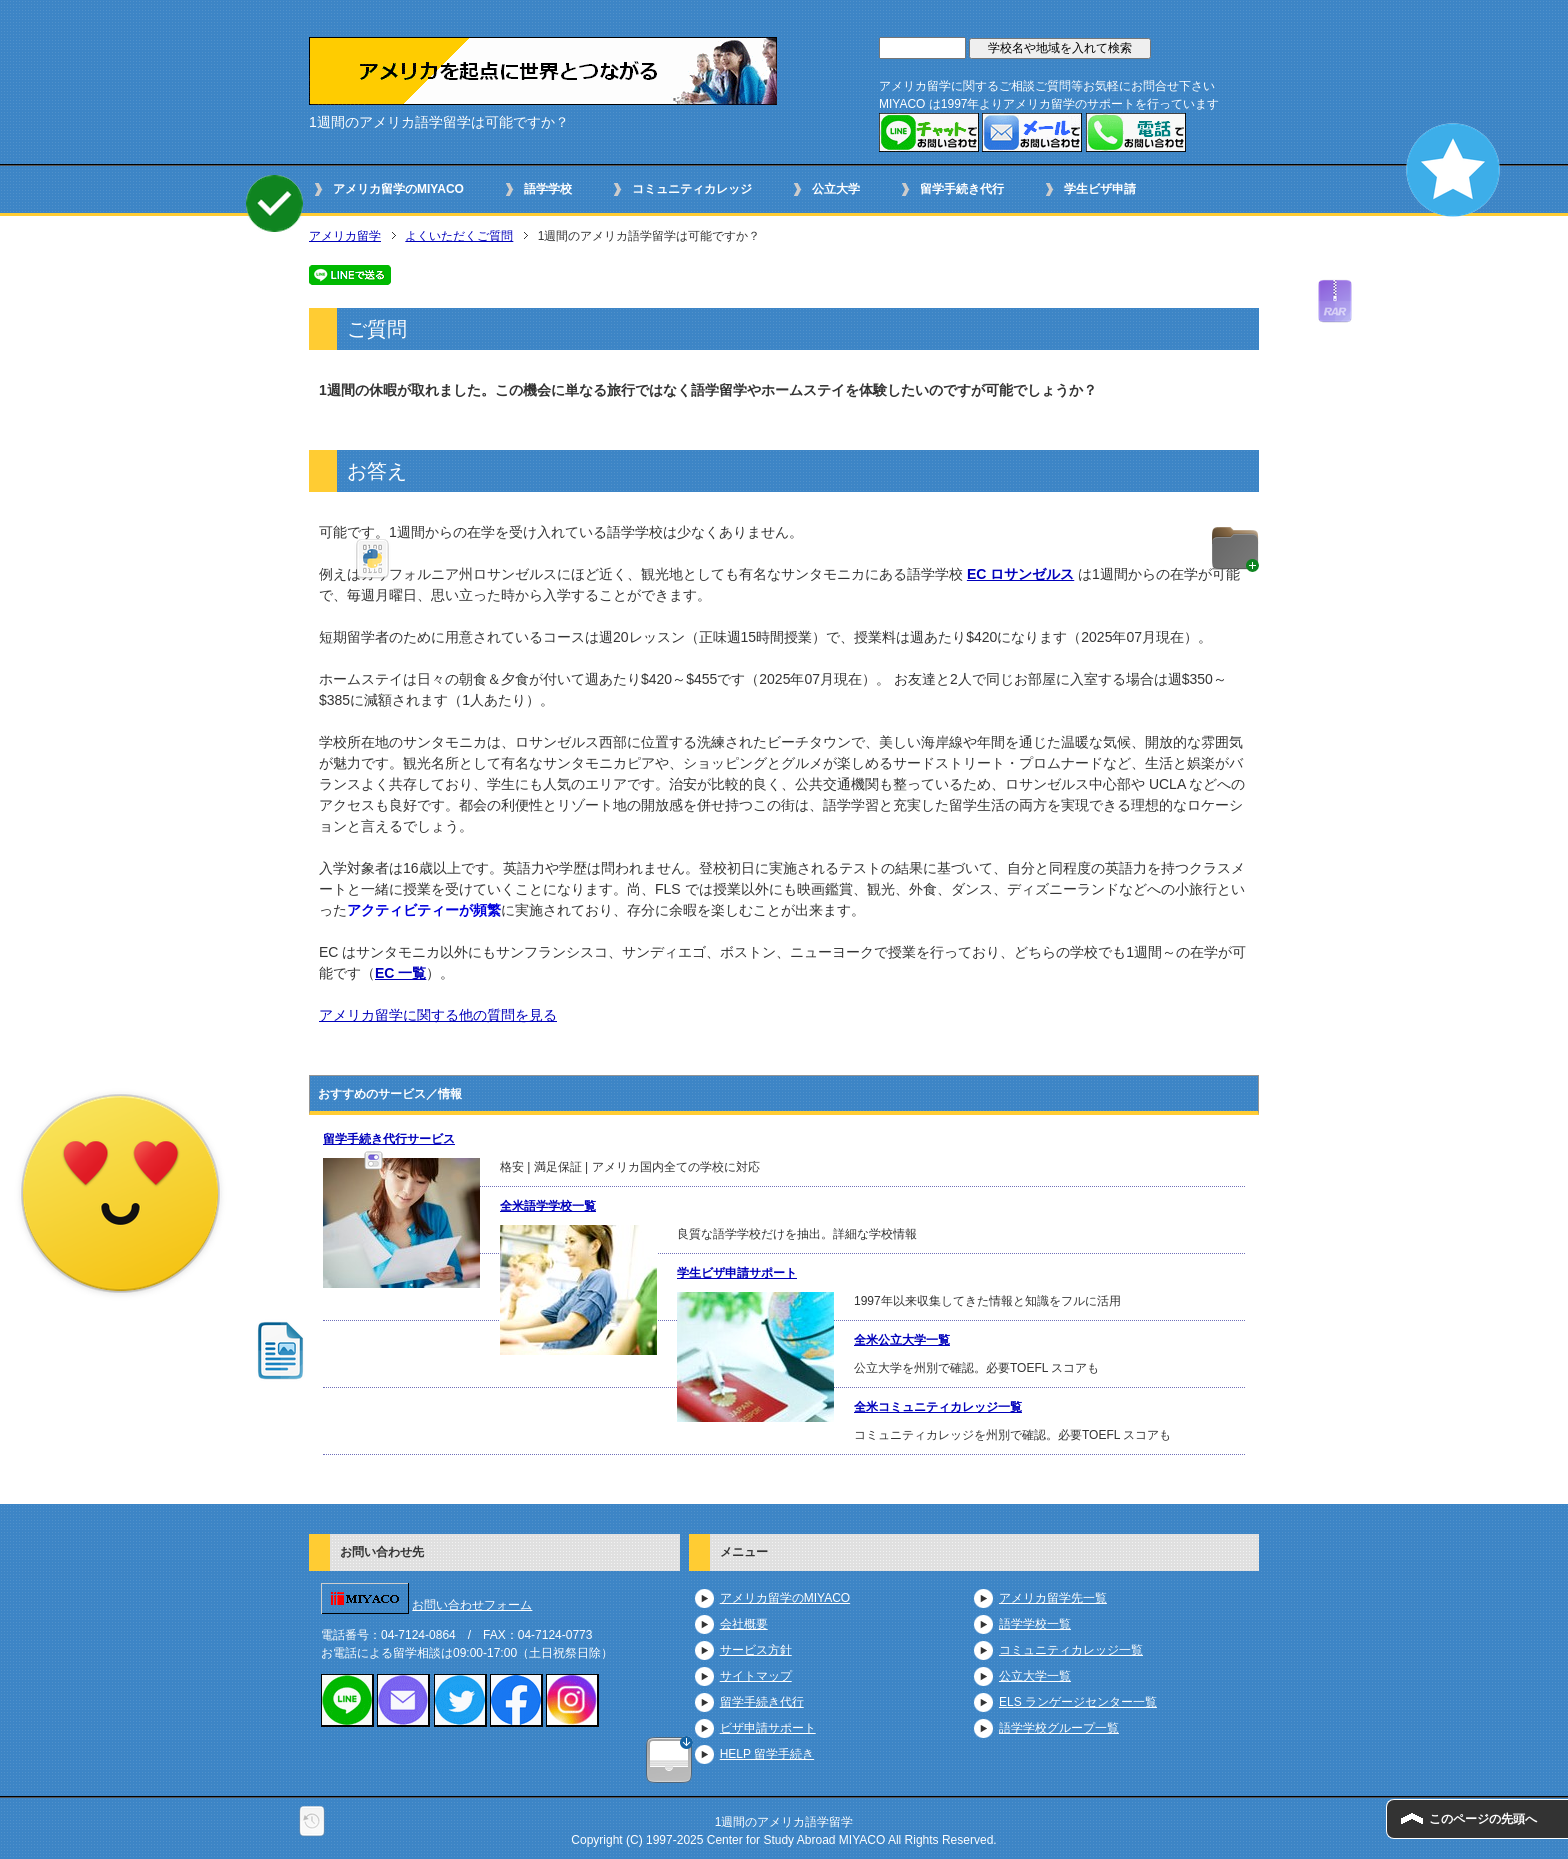 This screenshot has height=1859, width=1568. What do you see at coordinates (1453, 170) in the screenshot?
I see `indicates a favorited or starred item` at bounding box center [1453, 170].